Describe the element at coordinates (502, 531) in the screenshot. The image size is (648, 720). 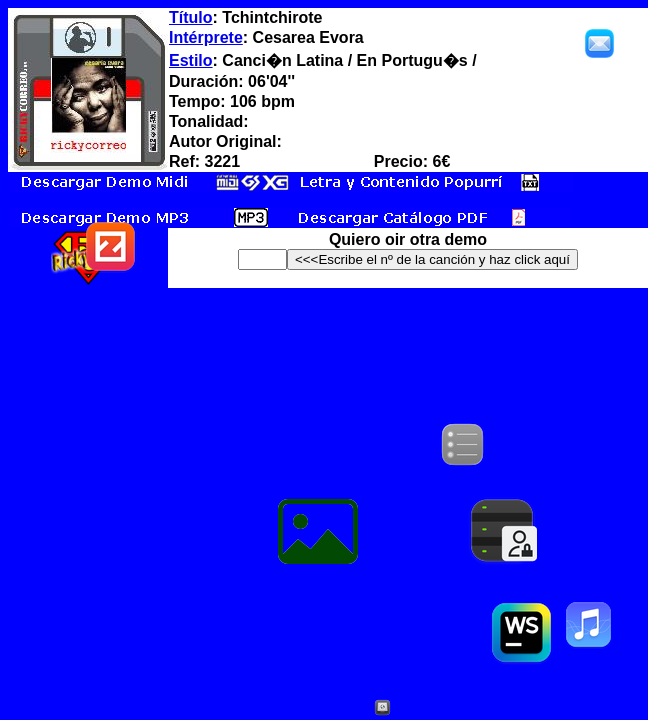
I see `configure NIS (network information service) server settings` at that location.